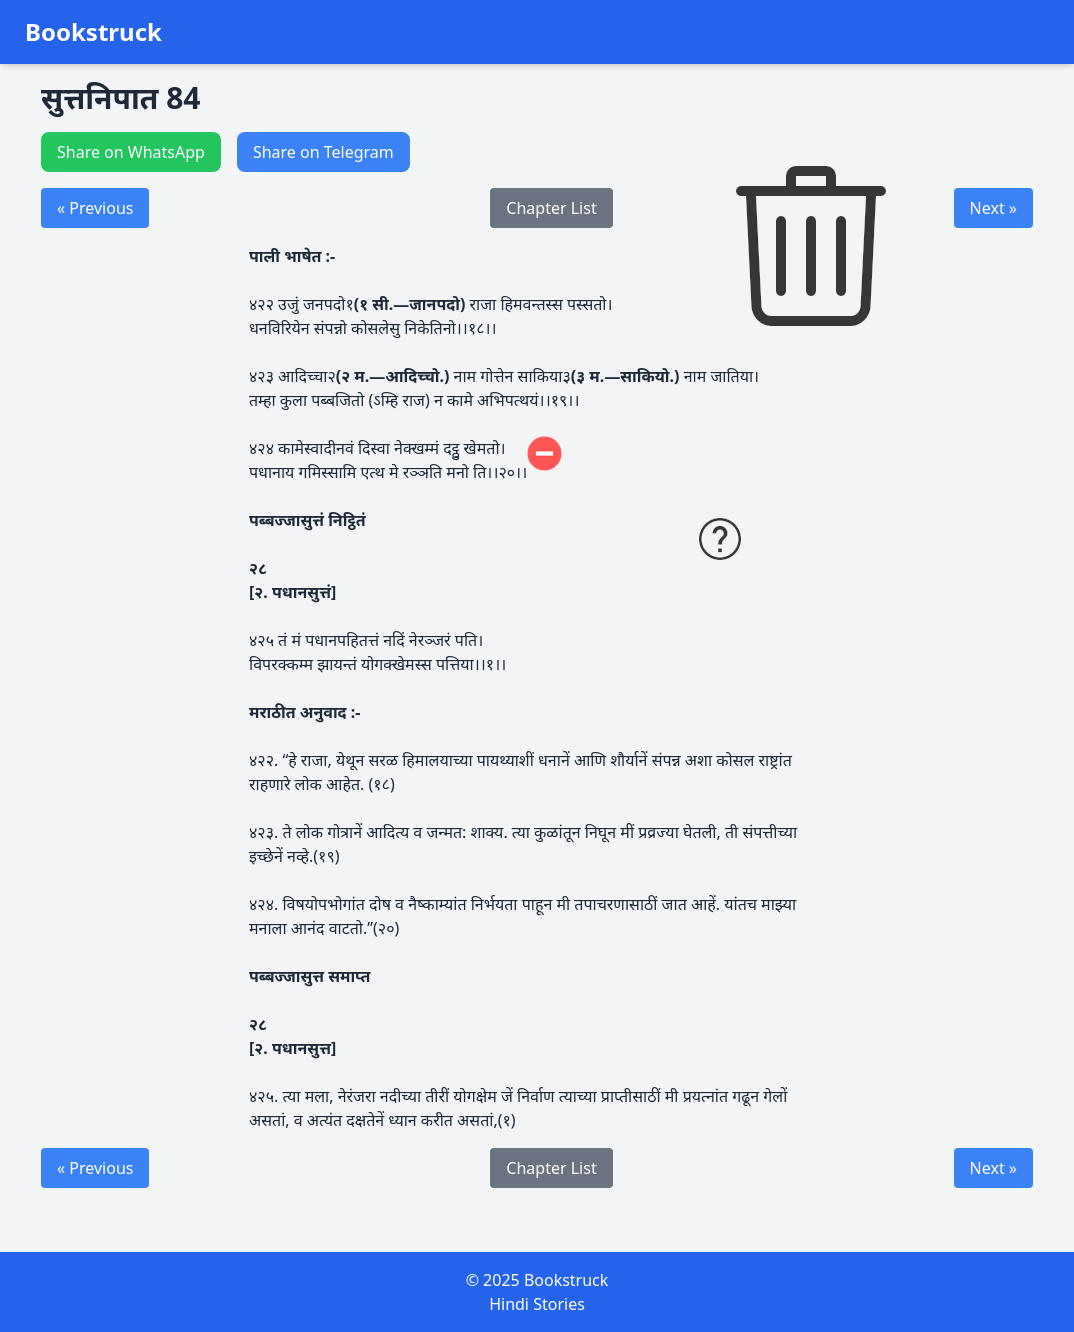 Image resolution: width=1074 pixels, height=1332 pixels. I want to click on access help or support documentation, so click(720, 539).